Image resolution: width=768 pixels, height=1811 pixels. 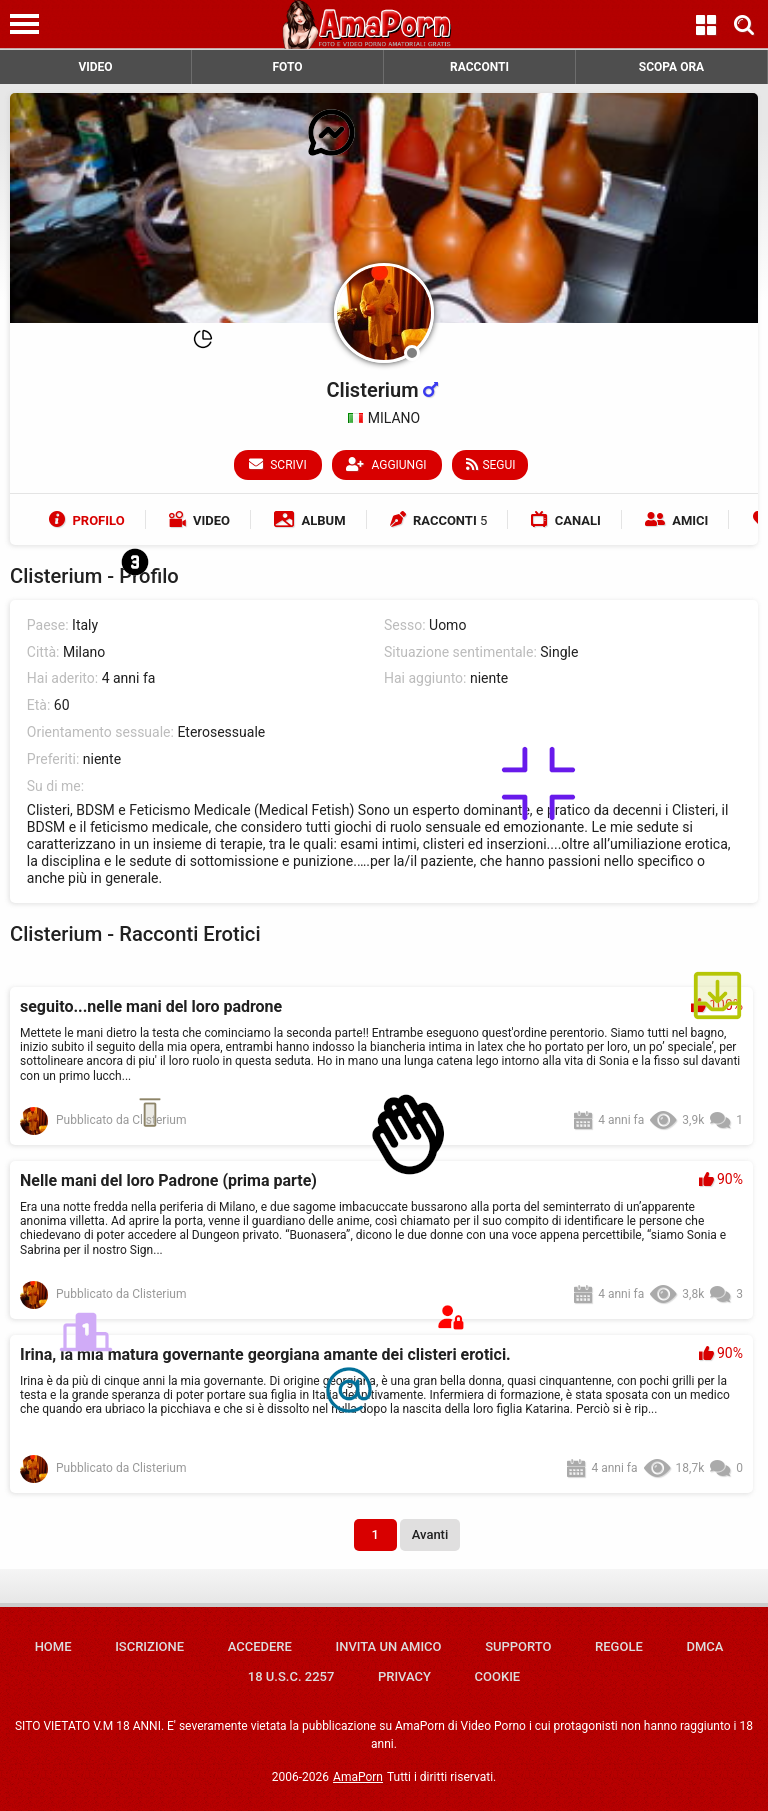 I want to click on enter an email address, so click(x=349, y=1390).